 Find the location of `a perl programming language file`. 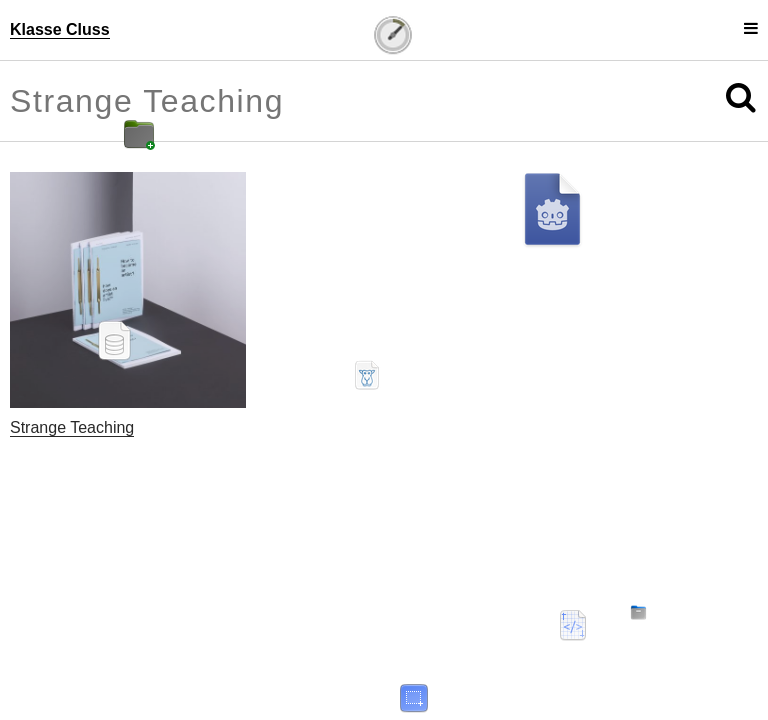

a perl programming language file is located at coordinates (367, 375).